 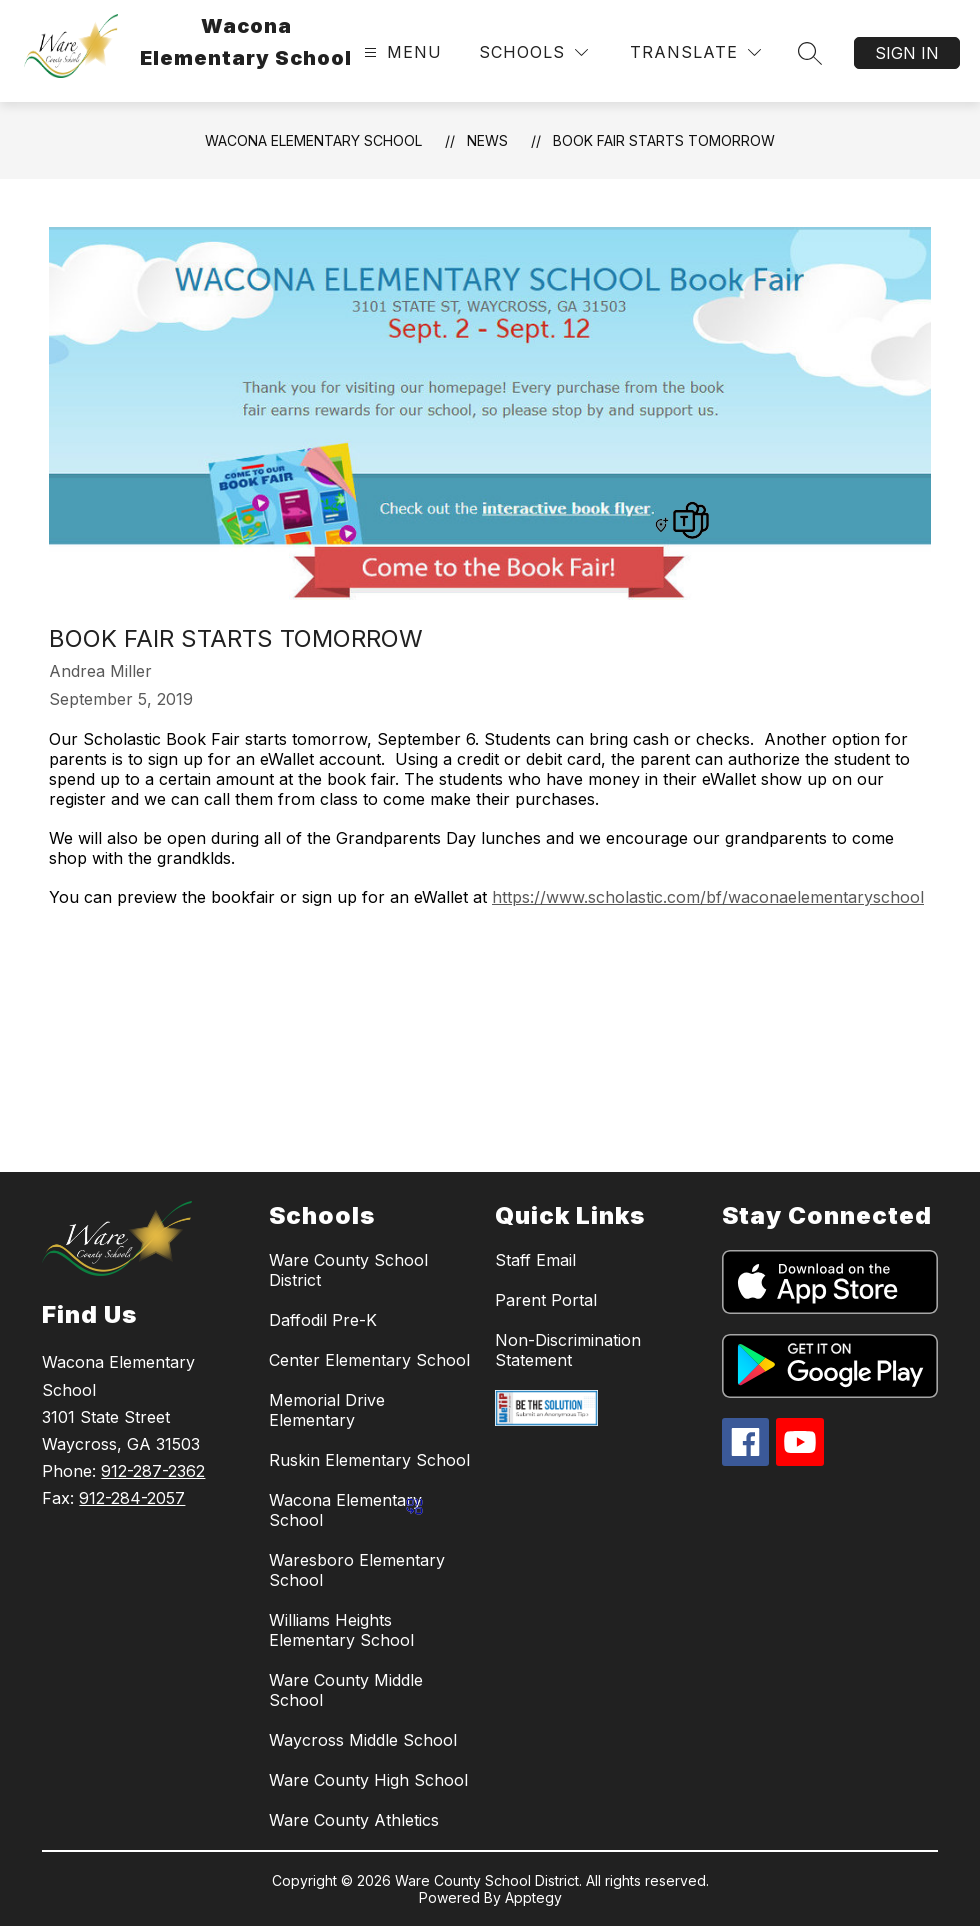 I want to click on merge or combine selected items, so click(x=414, y=1506).